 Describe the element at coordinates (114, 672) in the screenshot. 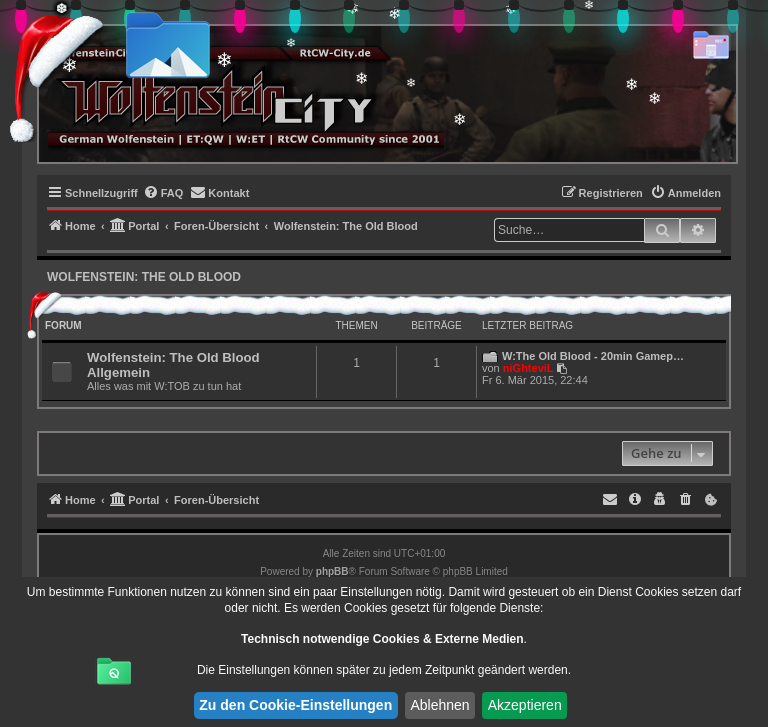

I see `open android 10 system folder` at that location.